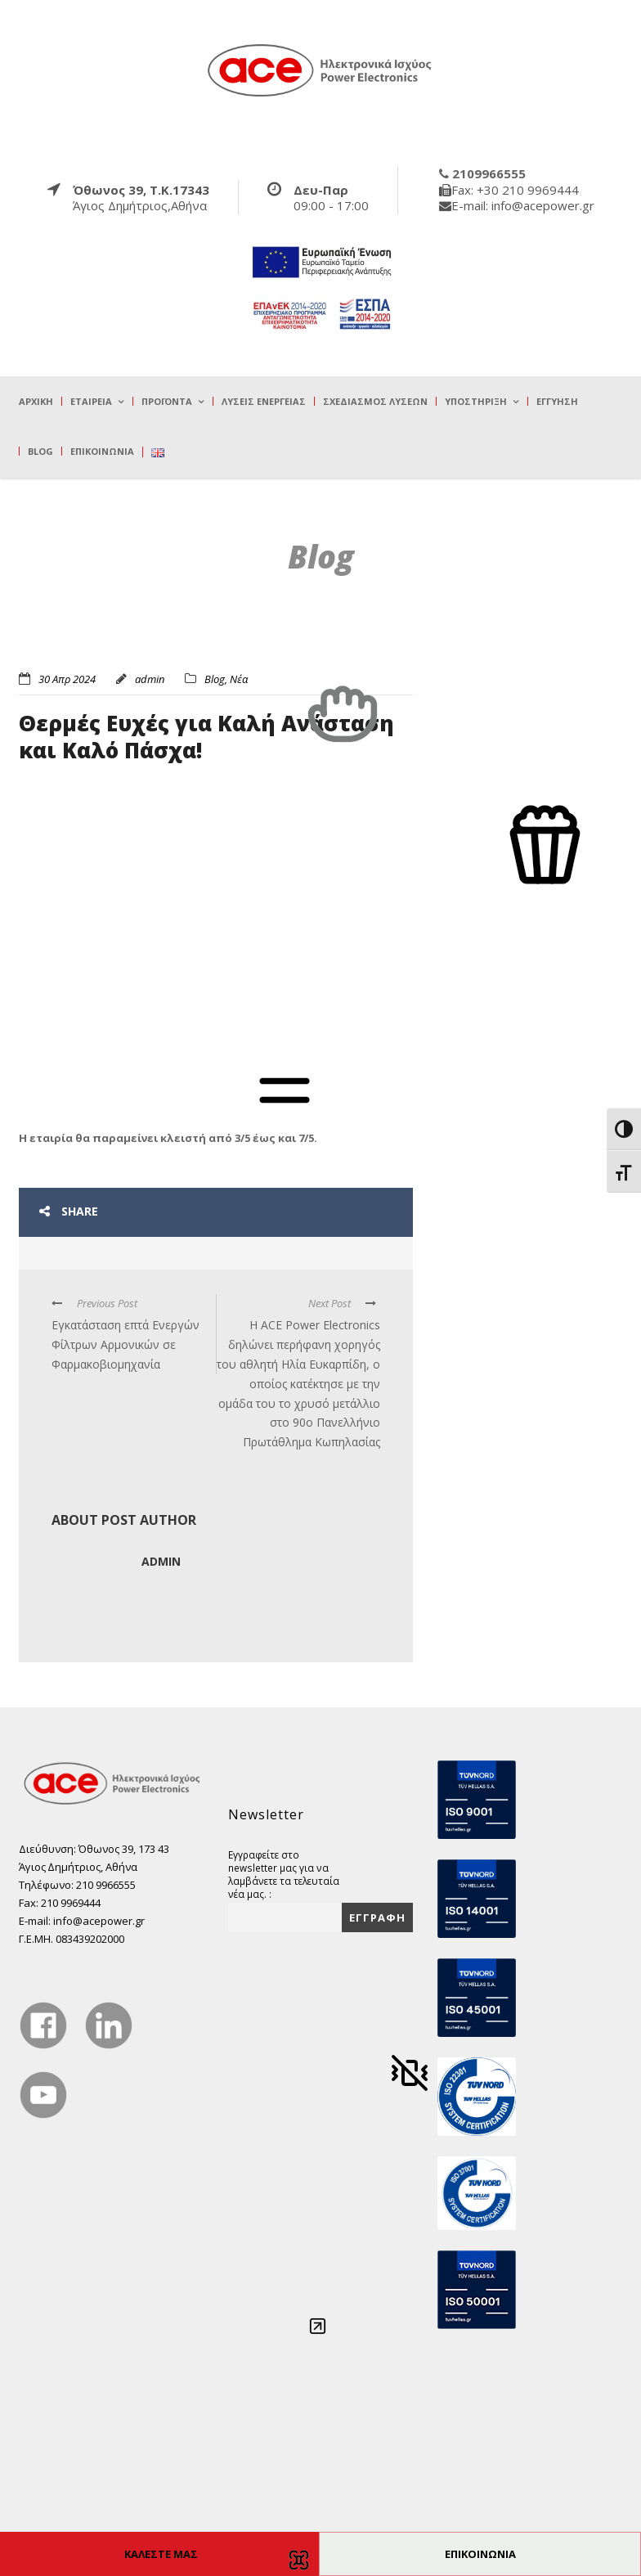  What do you see at coordinates (343, 708) in the screenshot?
I see `drag to reorder items` at bounding box center [343, 708].